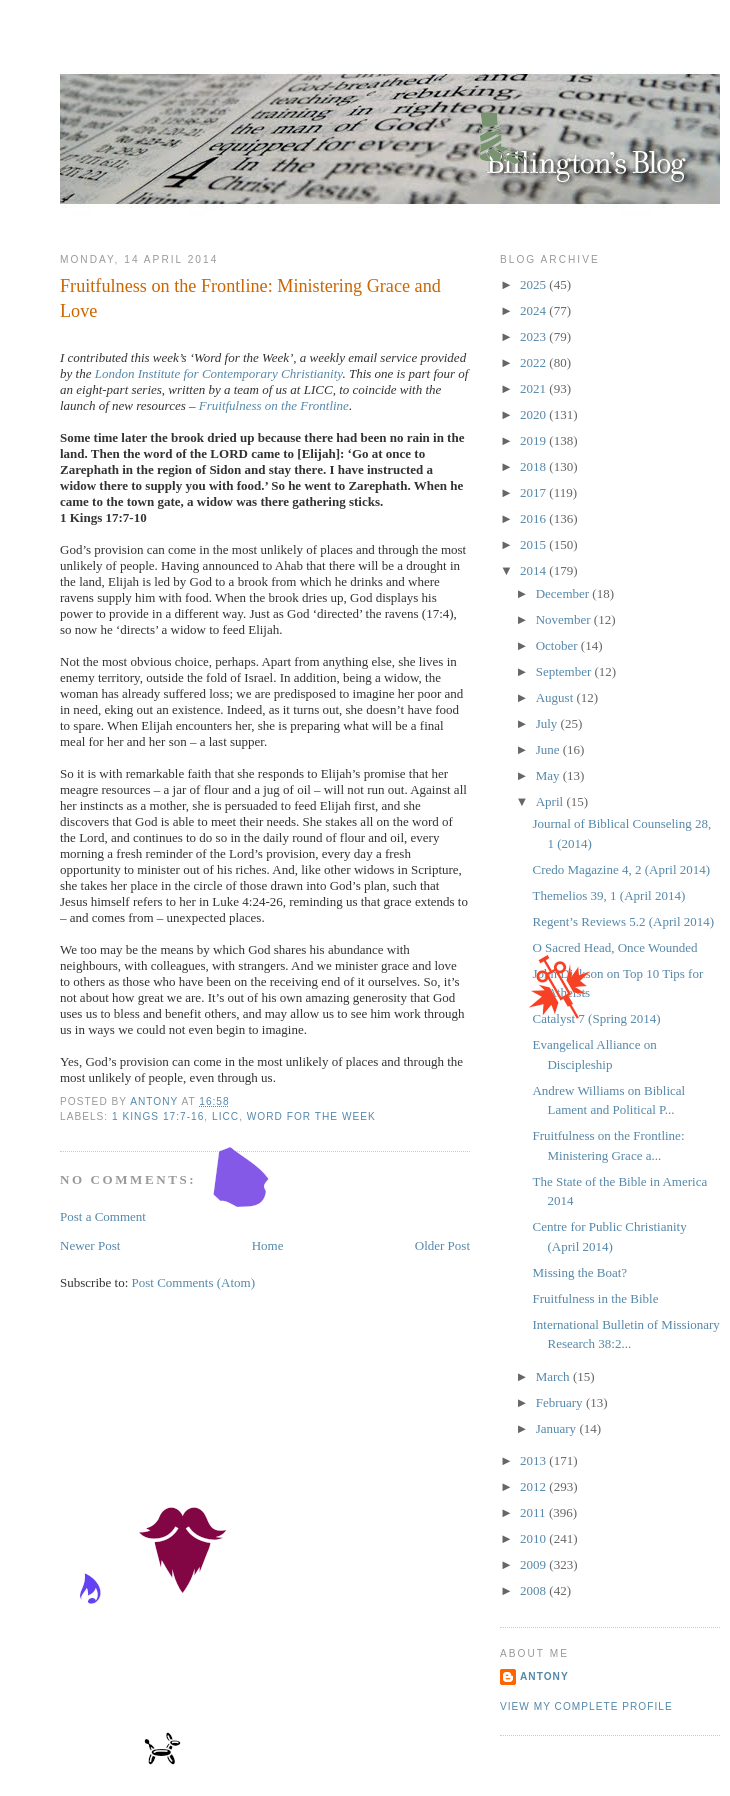 This screenshot has width=730, height=1796. Describe the element at coordinates (558, 986) in the screenshot. I see `use a healing item or potion` at that location.